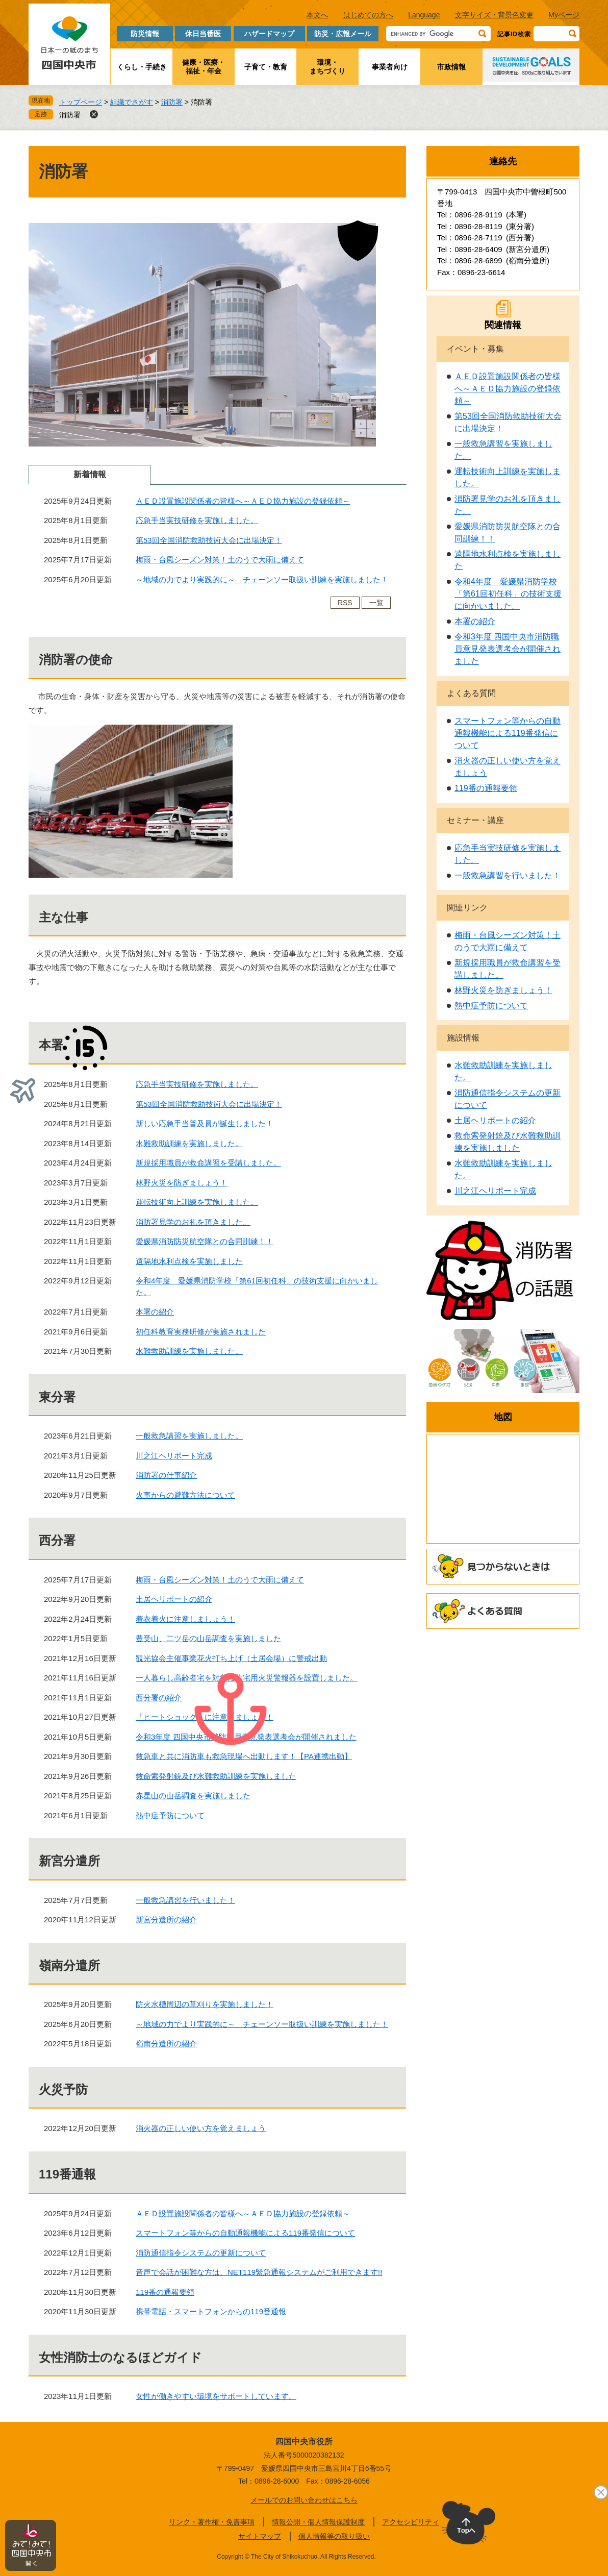  Describe the element at coordinates (22, 1091) in the screenshot. I see `access travel or flight booking` at that location.